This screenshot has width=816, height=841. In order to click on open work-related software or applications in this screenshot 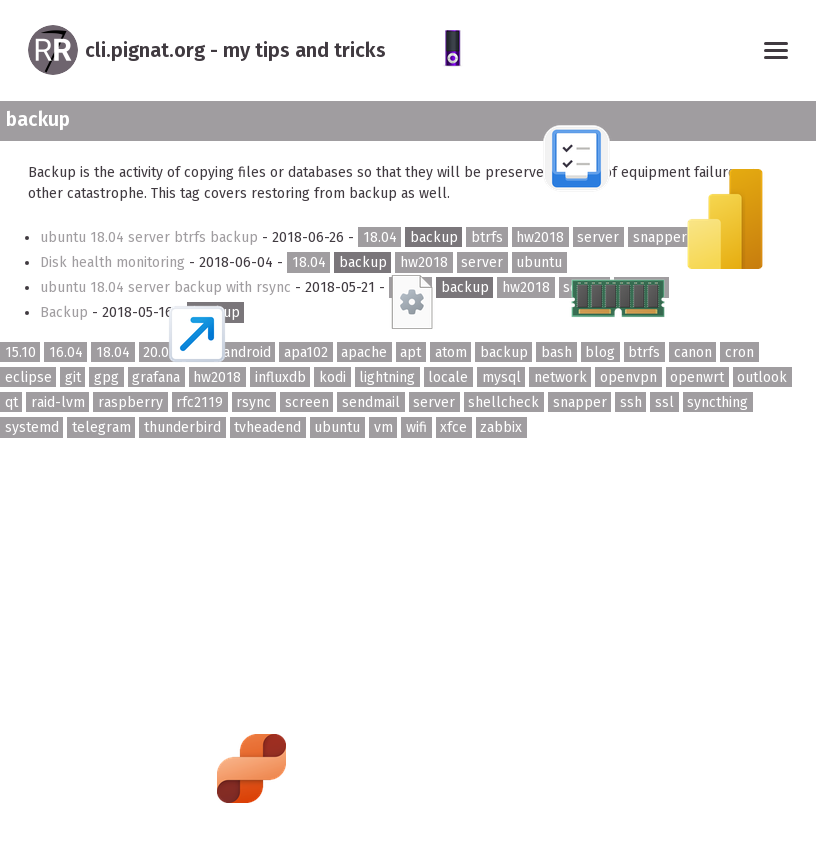, I will do `click(576, 158)`.